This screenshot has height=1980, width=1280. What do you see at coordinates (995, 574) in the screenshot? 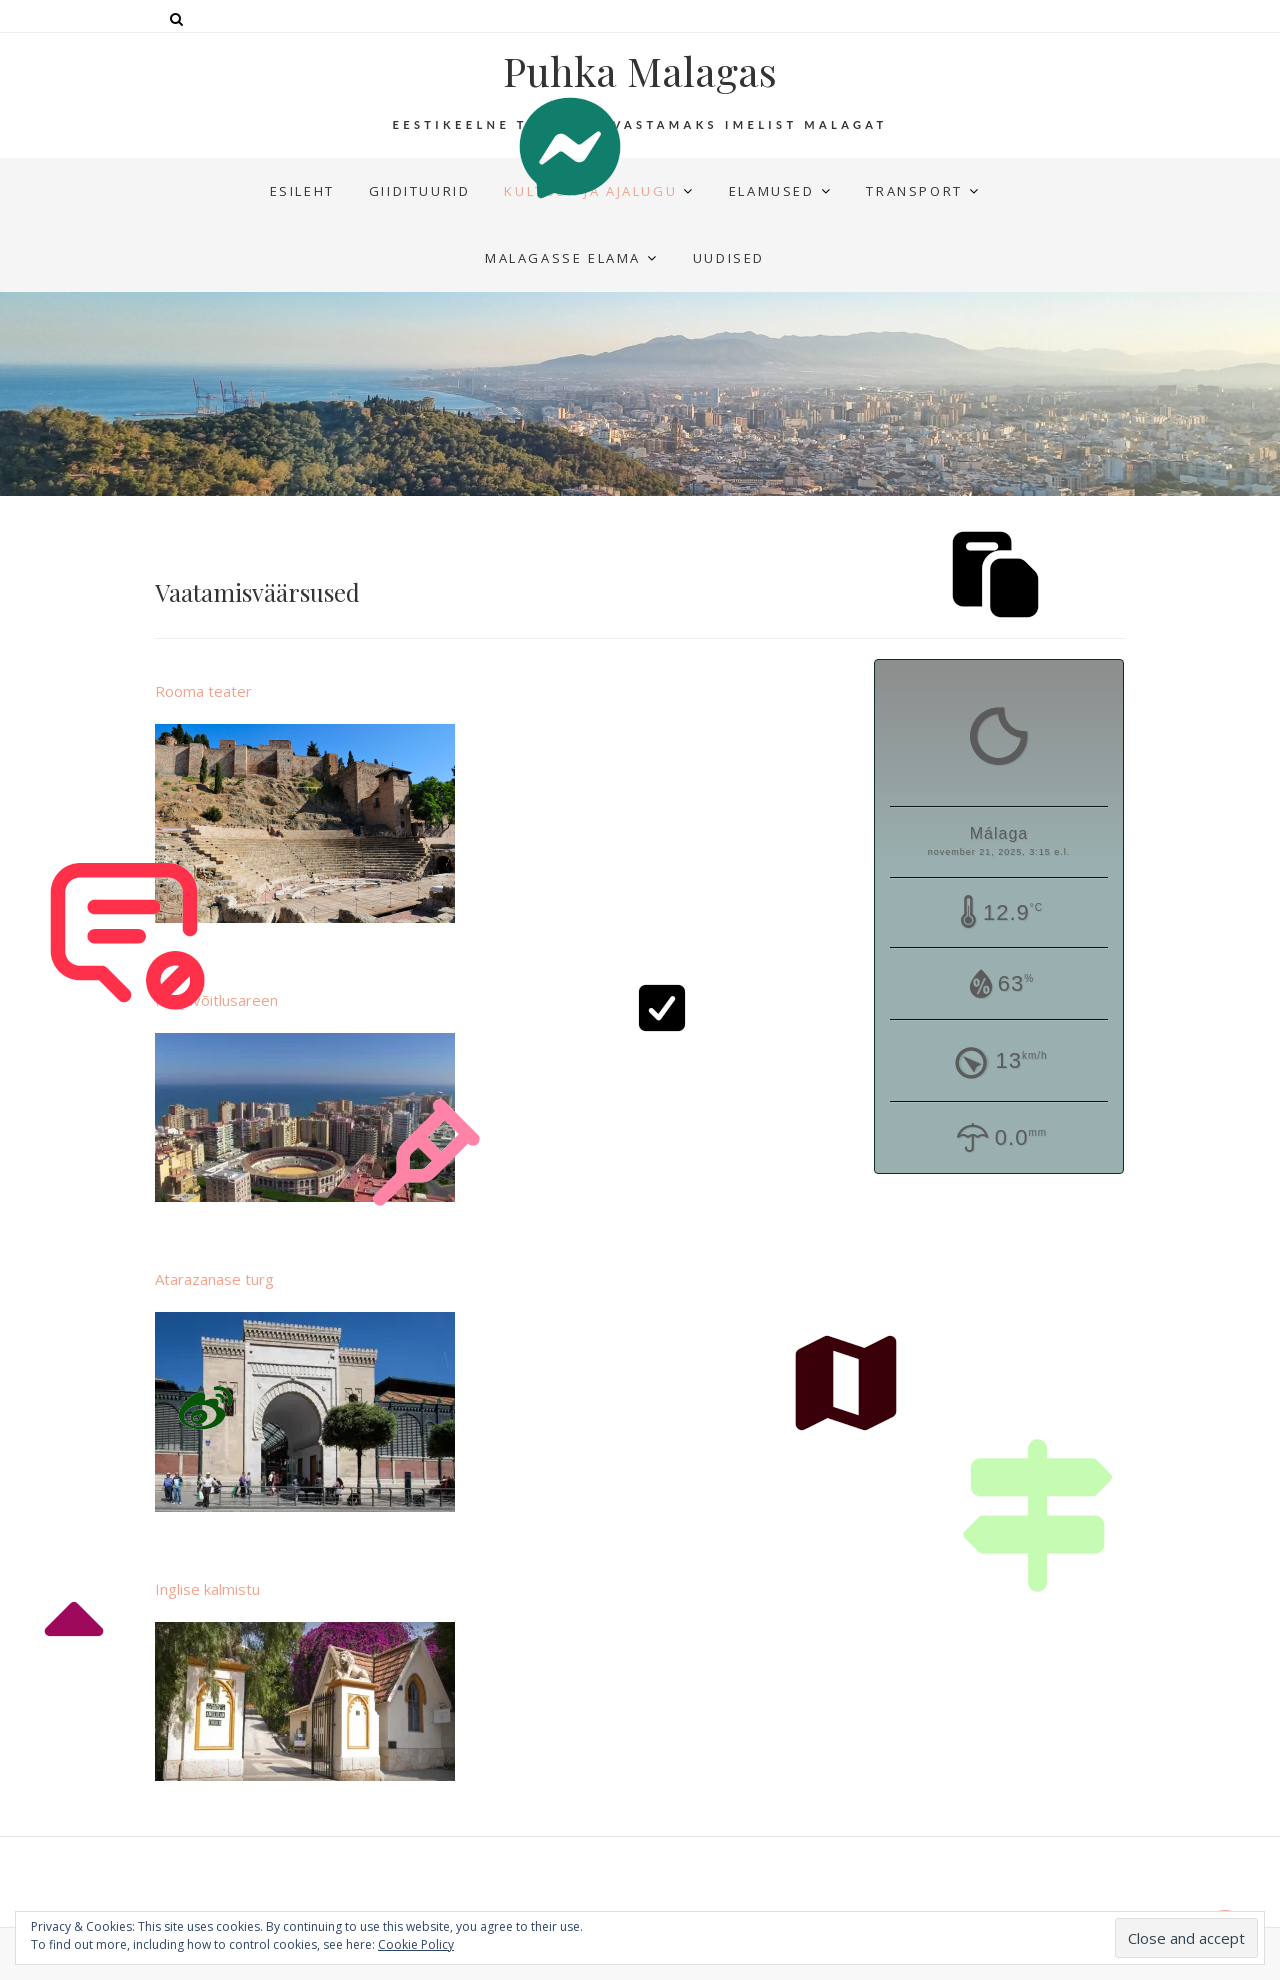
I see `copy content to clipboard` at bounding box center [995, 574].